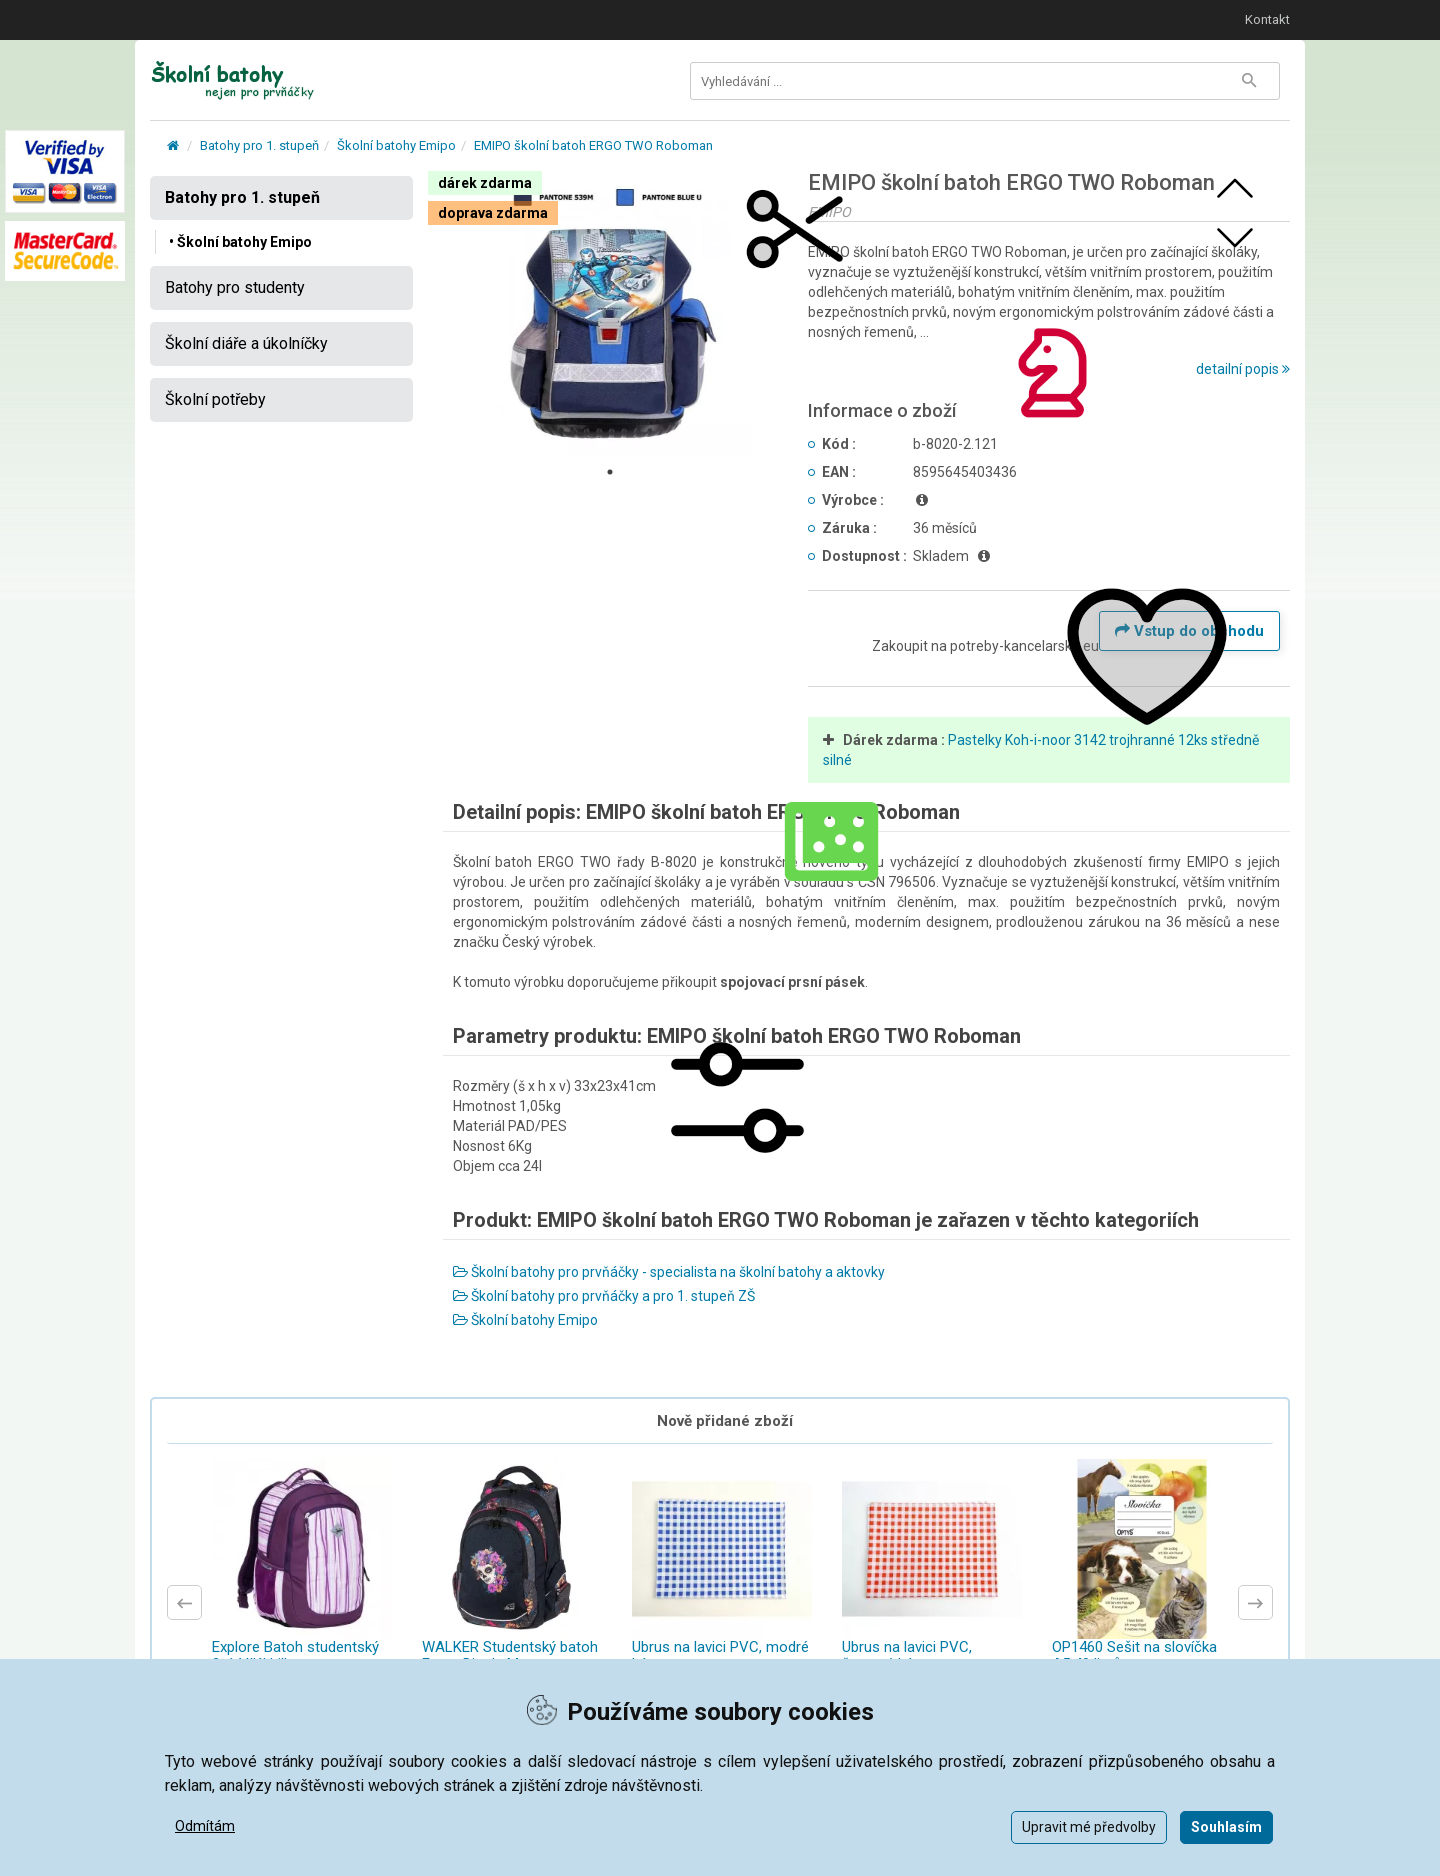  I want to click on add to favorites, so click(1147, 651).